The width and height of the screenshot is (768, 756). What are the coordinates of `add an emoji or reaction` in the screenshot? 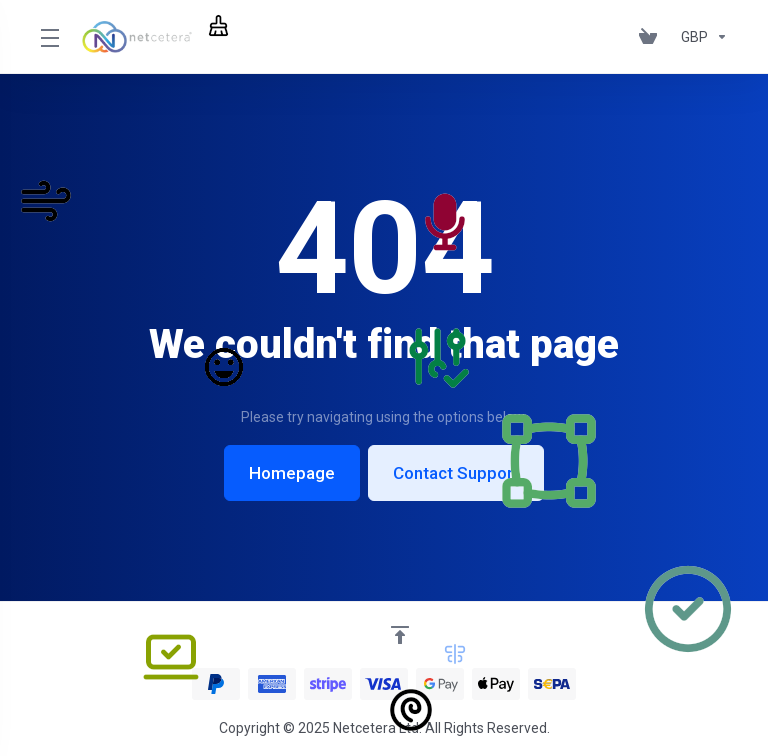 It's located at (224, 367).